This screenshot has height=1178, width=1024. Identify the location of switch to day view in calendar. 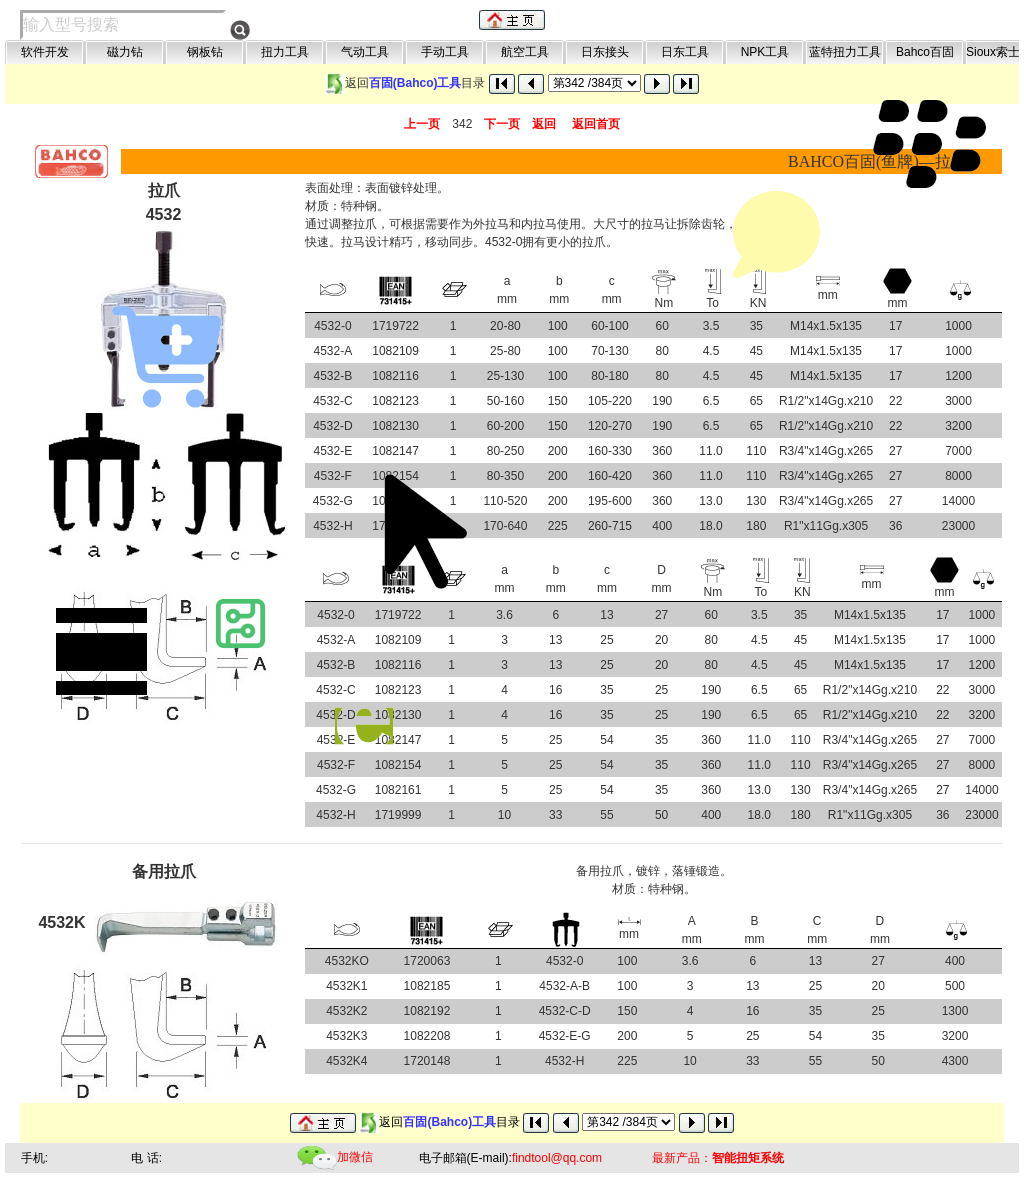
(104, 652).